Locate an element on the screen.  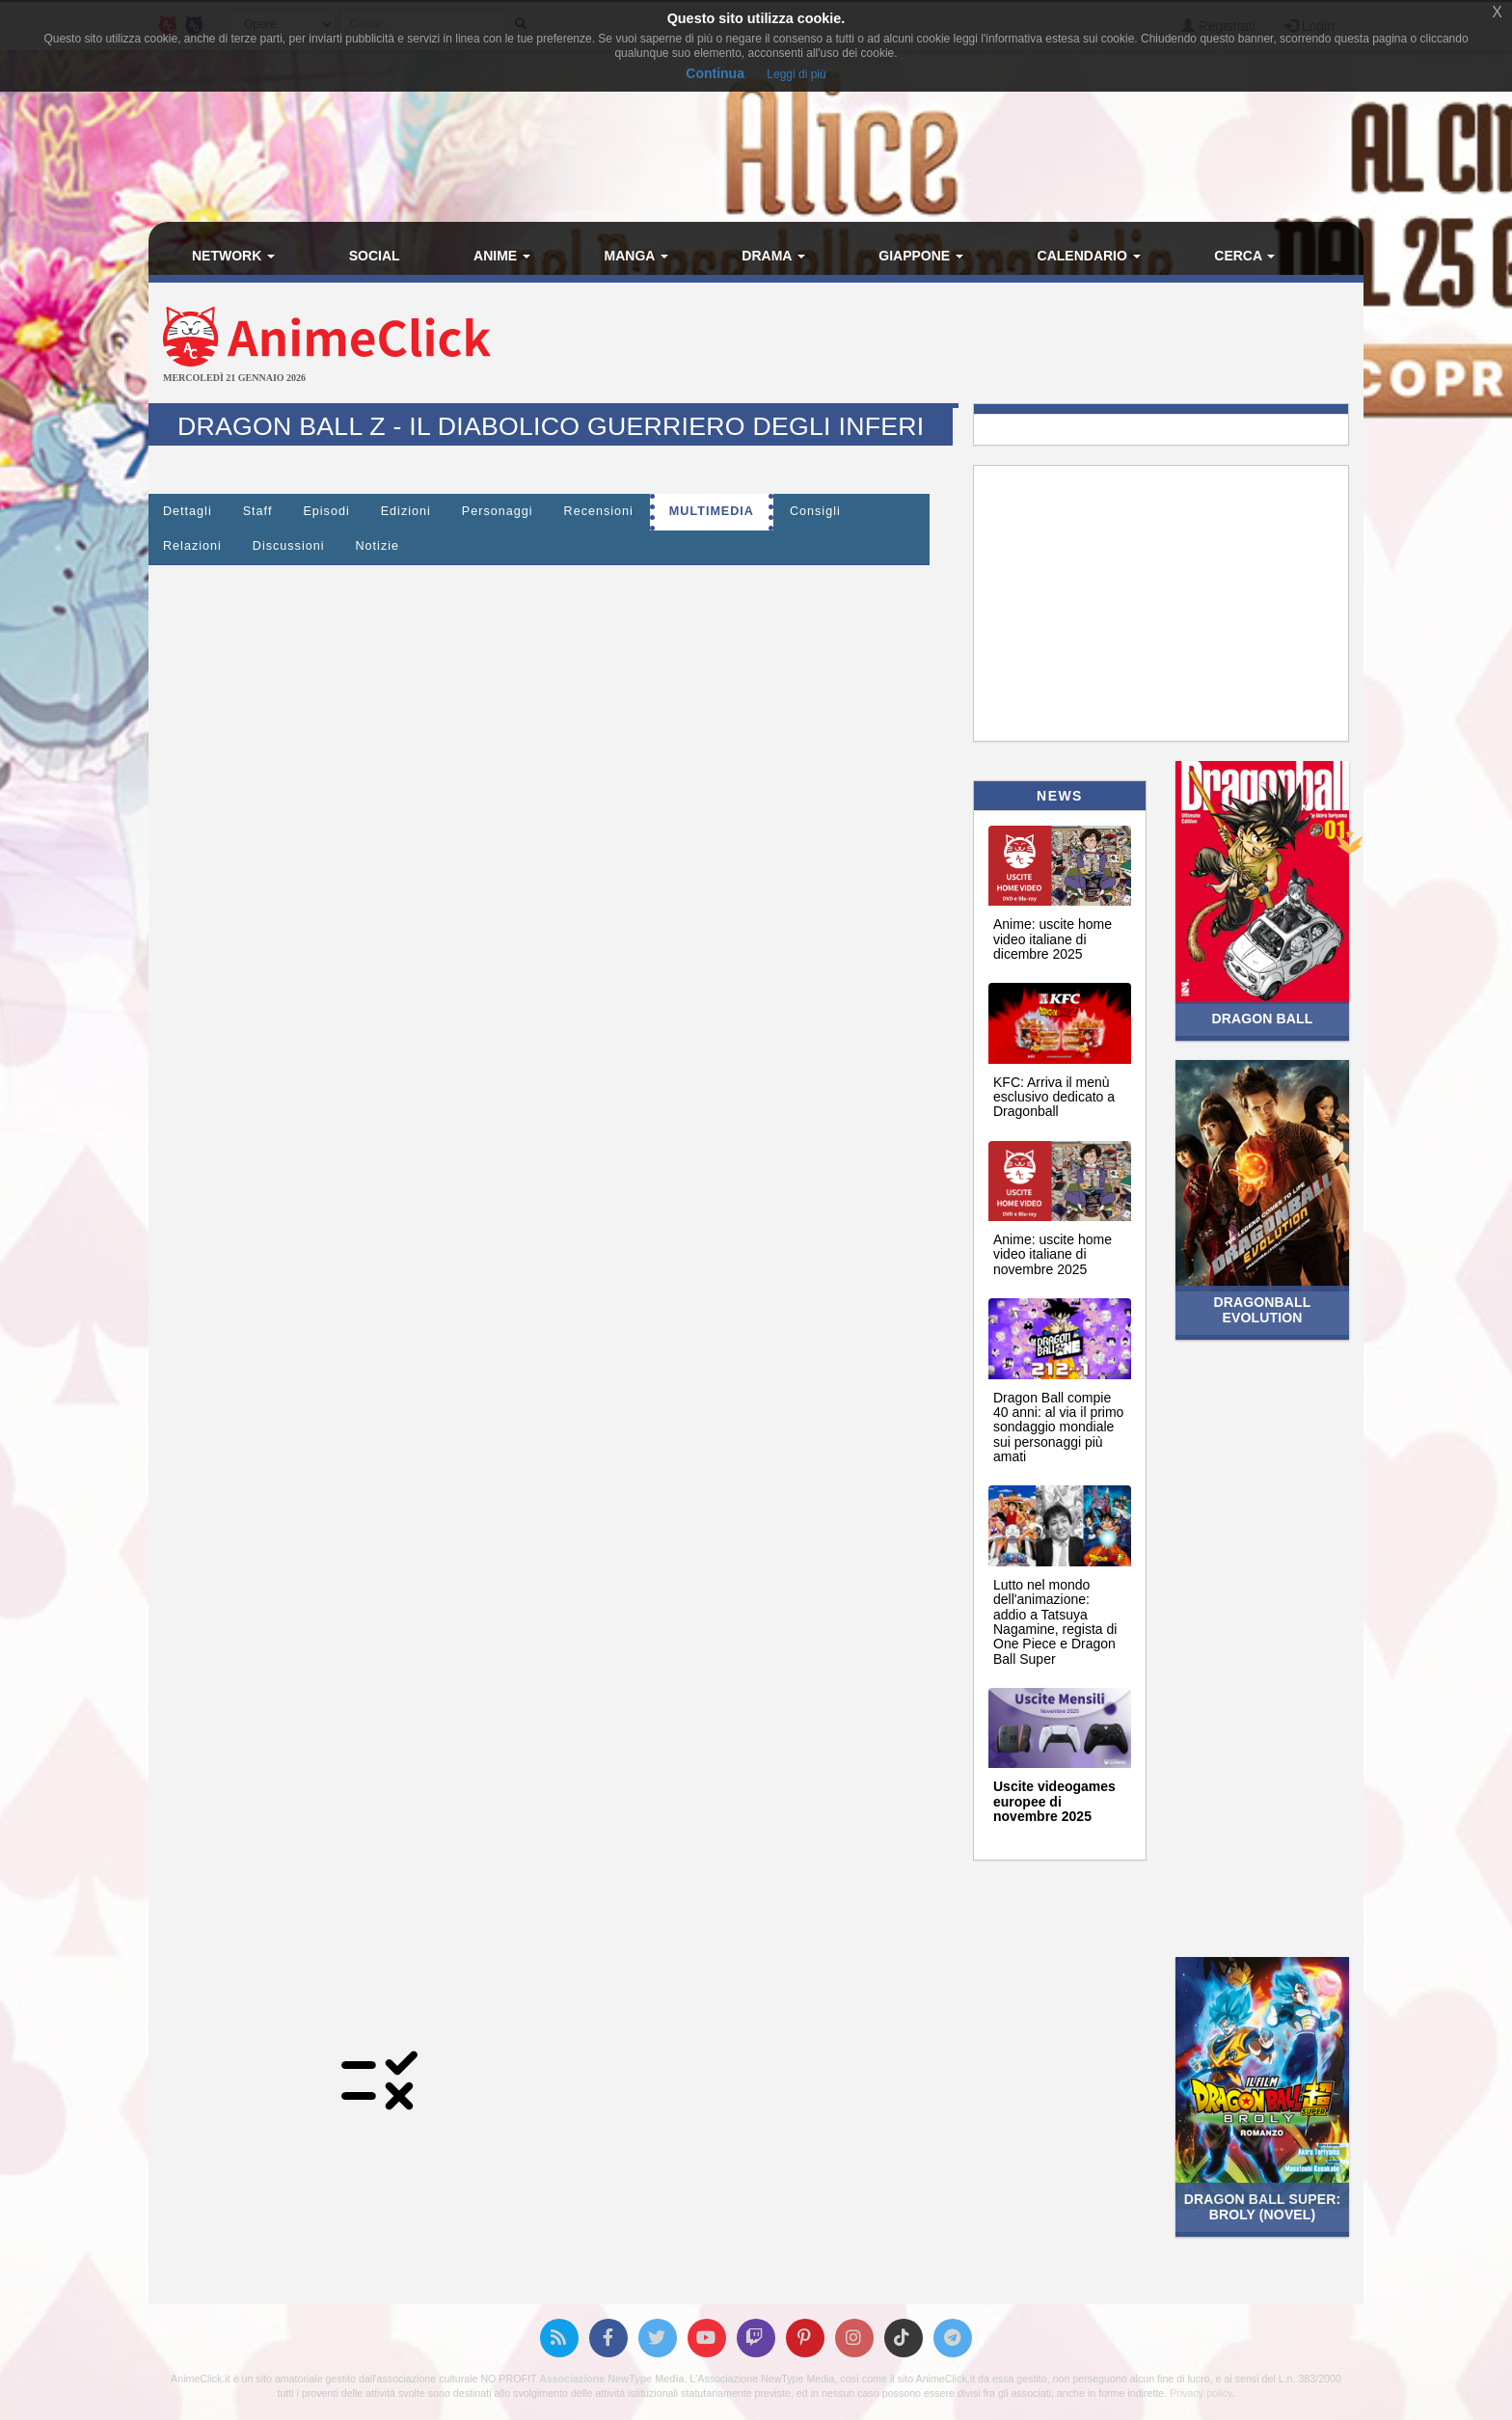
review items with pass/fail status is located at coordinates (380, 2080).